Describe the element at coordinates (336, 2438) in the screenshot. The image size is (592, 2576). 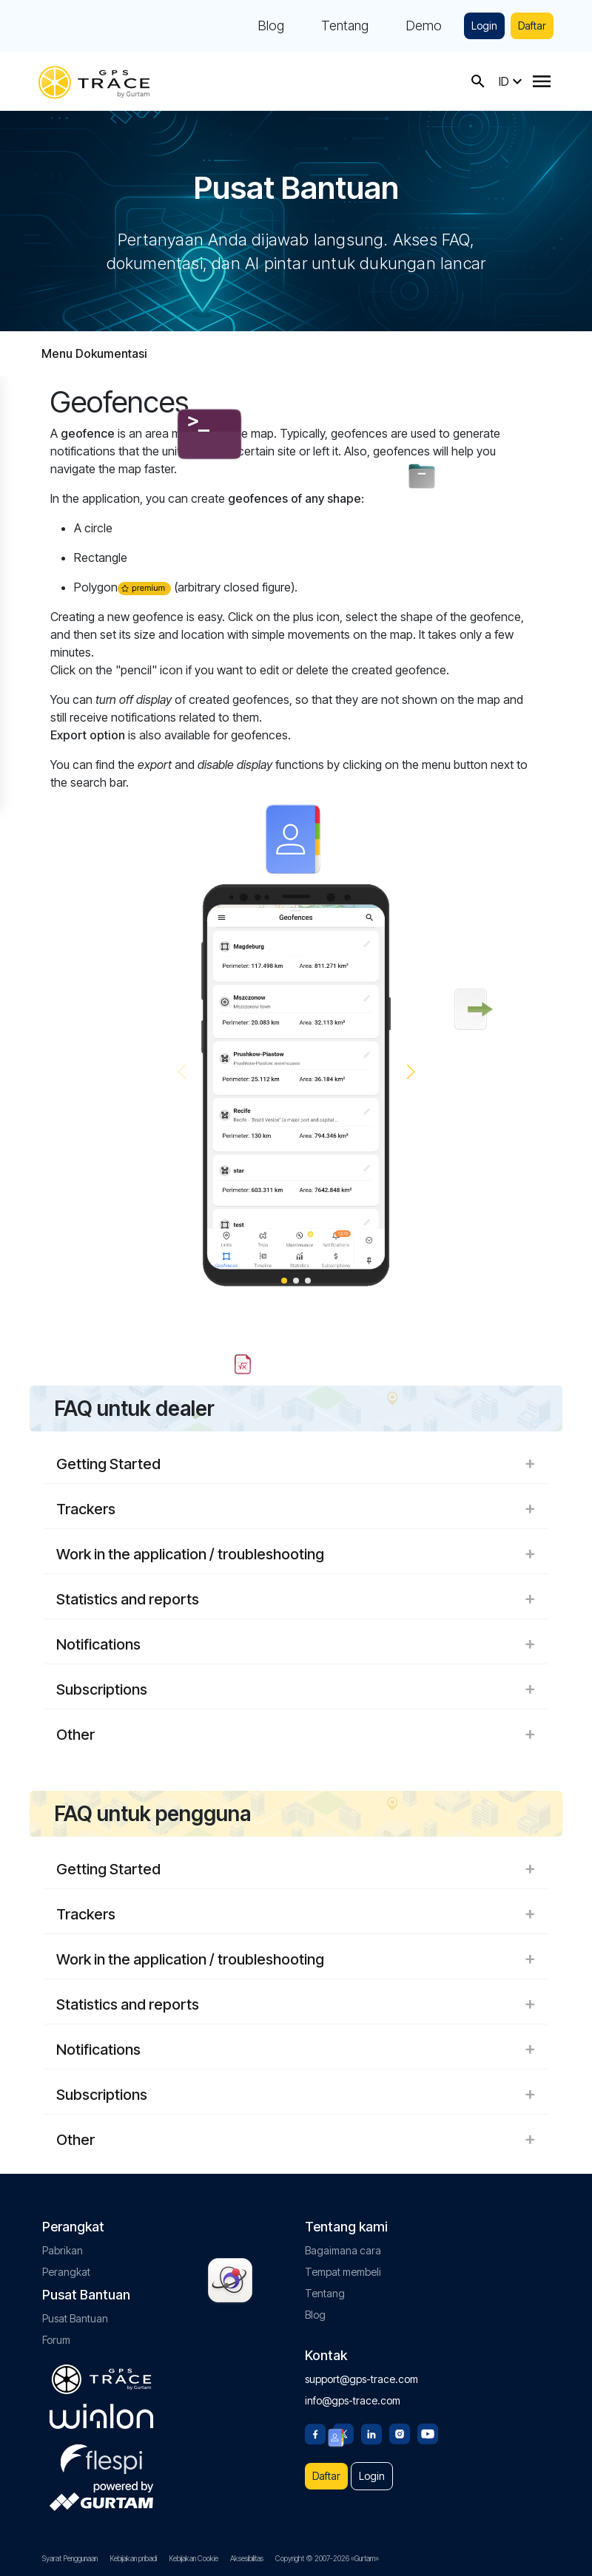
I see `open contacts or address book app` at that location.